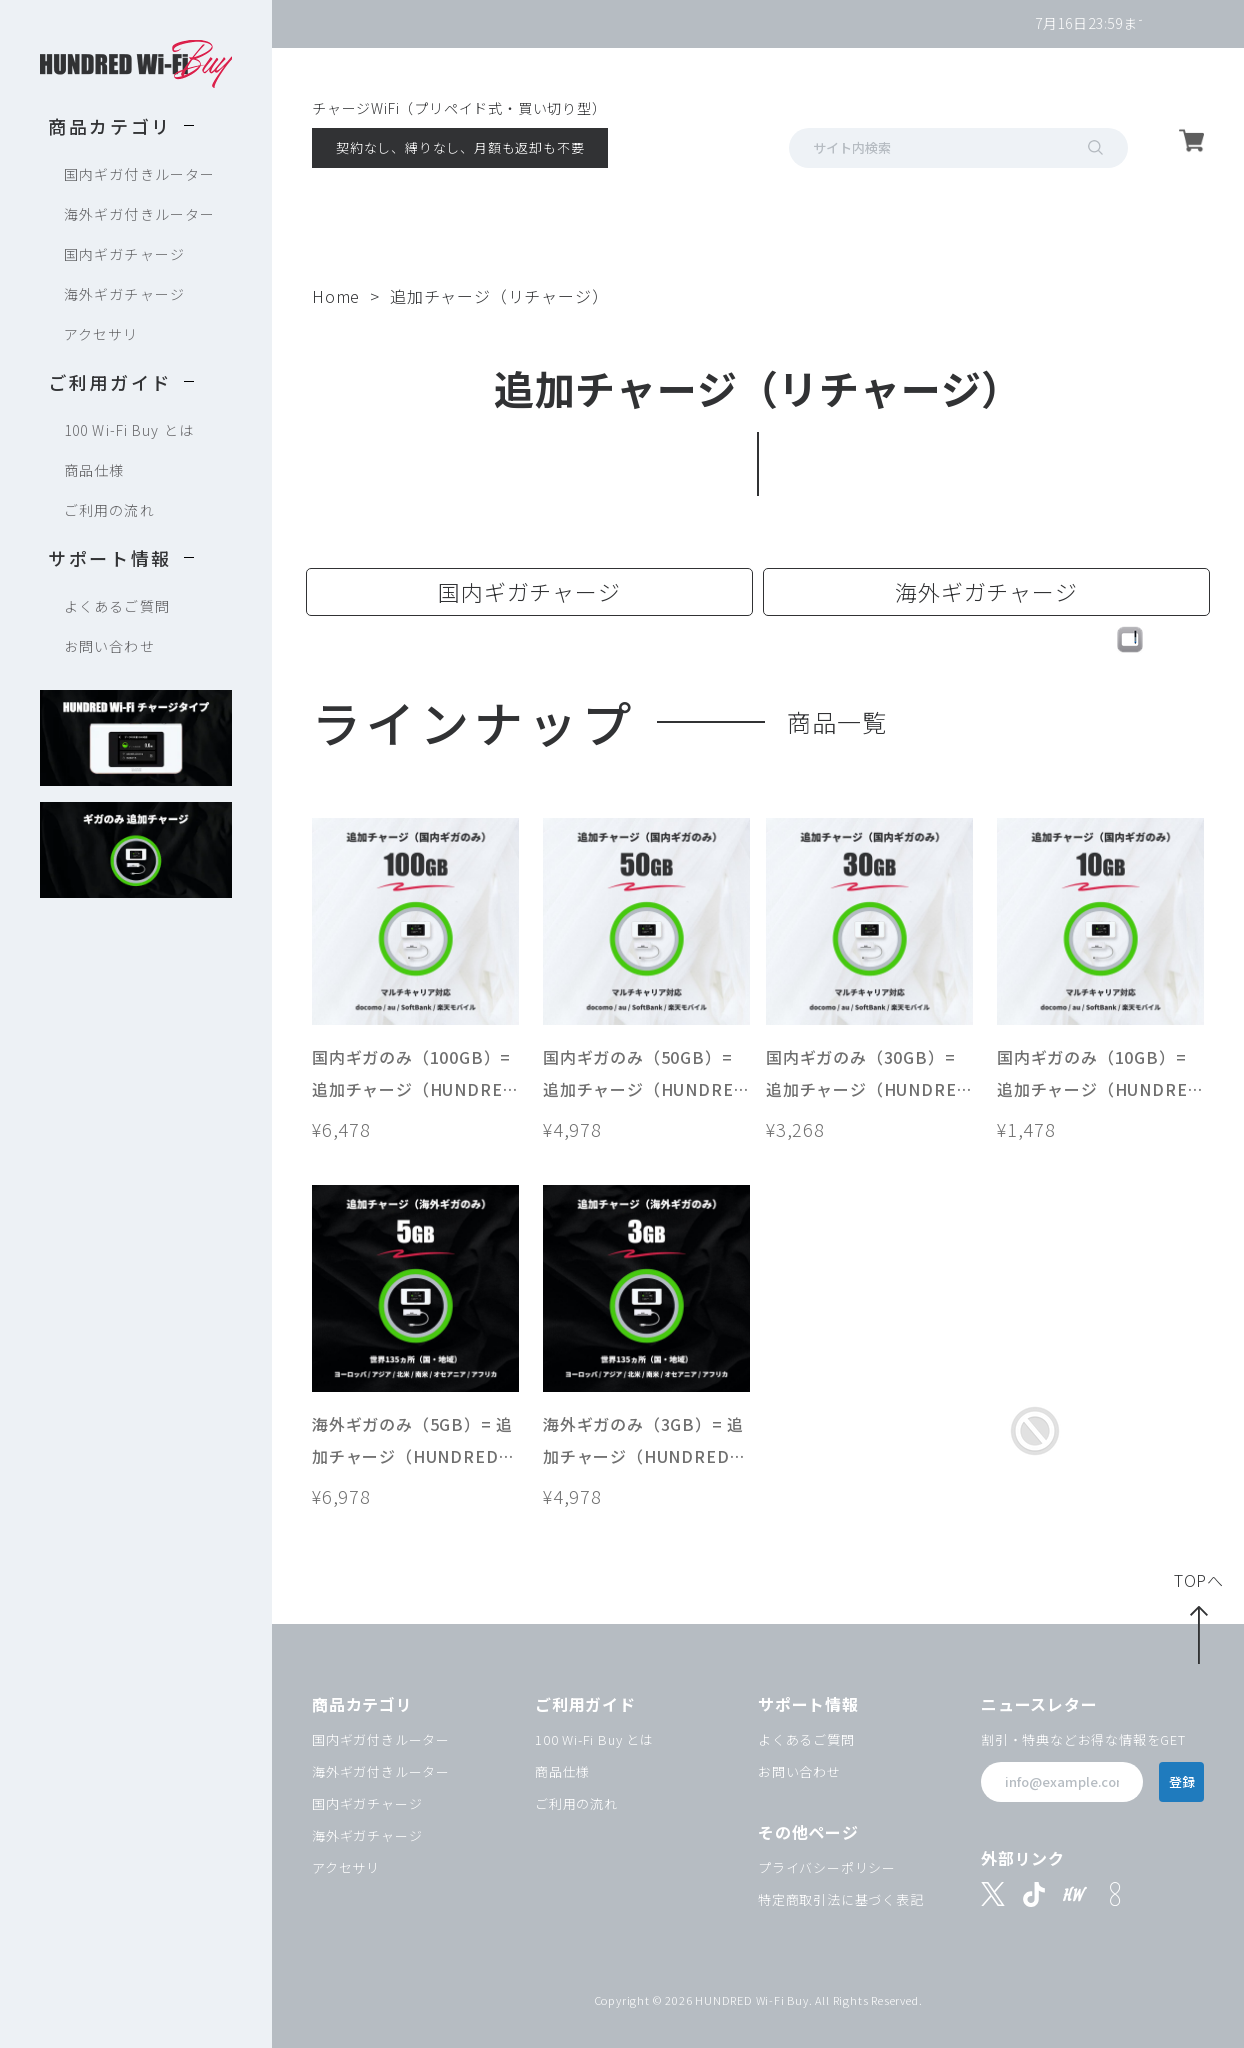 This screenshot has height=2048, width=1244. Describe the element at coordinates (1130, 640) in the screenshot. I see `access tablet and display preferences` at that location.